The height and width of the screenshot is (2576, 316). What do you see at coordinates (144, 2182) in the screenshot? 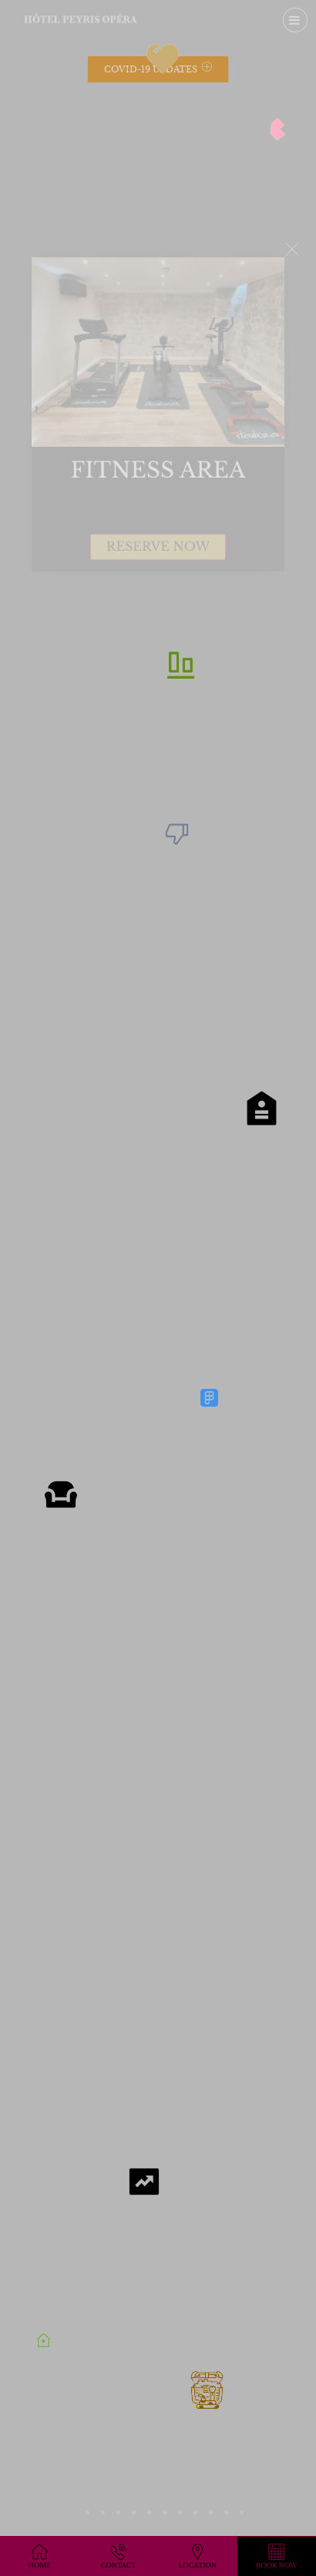
I see `view financial performance or fund growth` at bounding box center [144, 2182].